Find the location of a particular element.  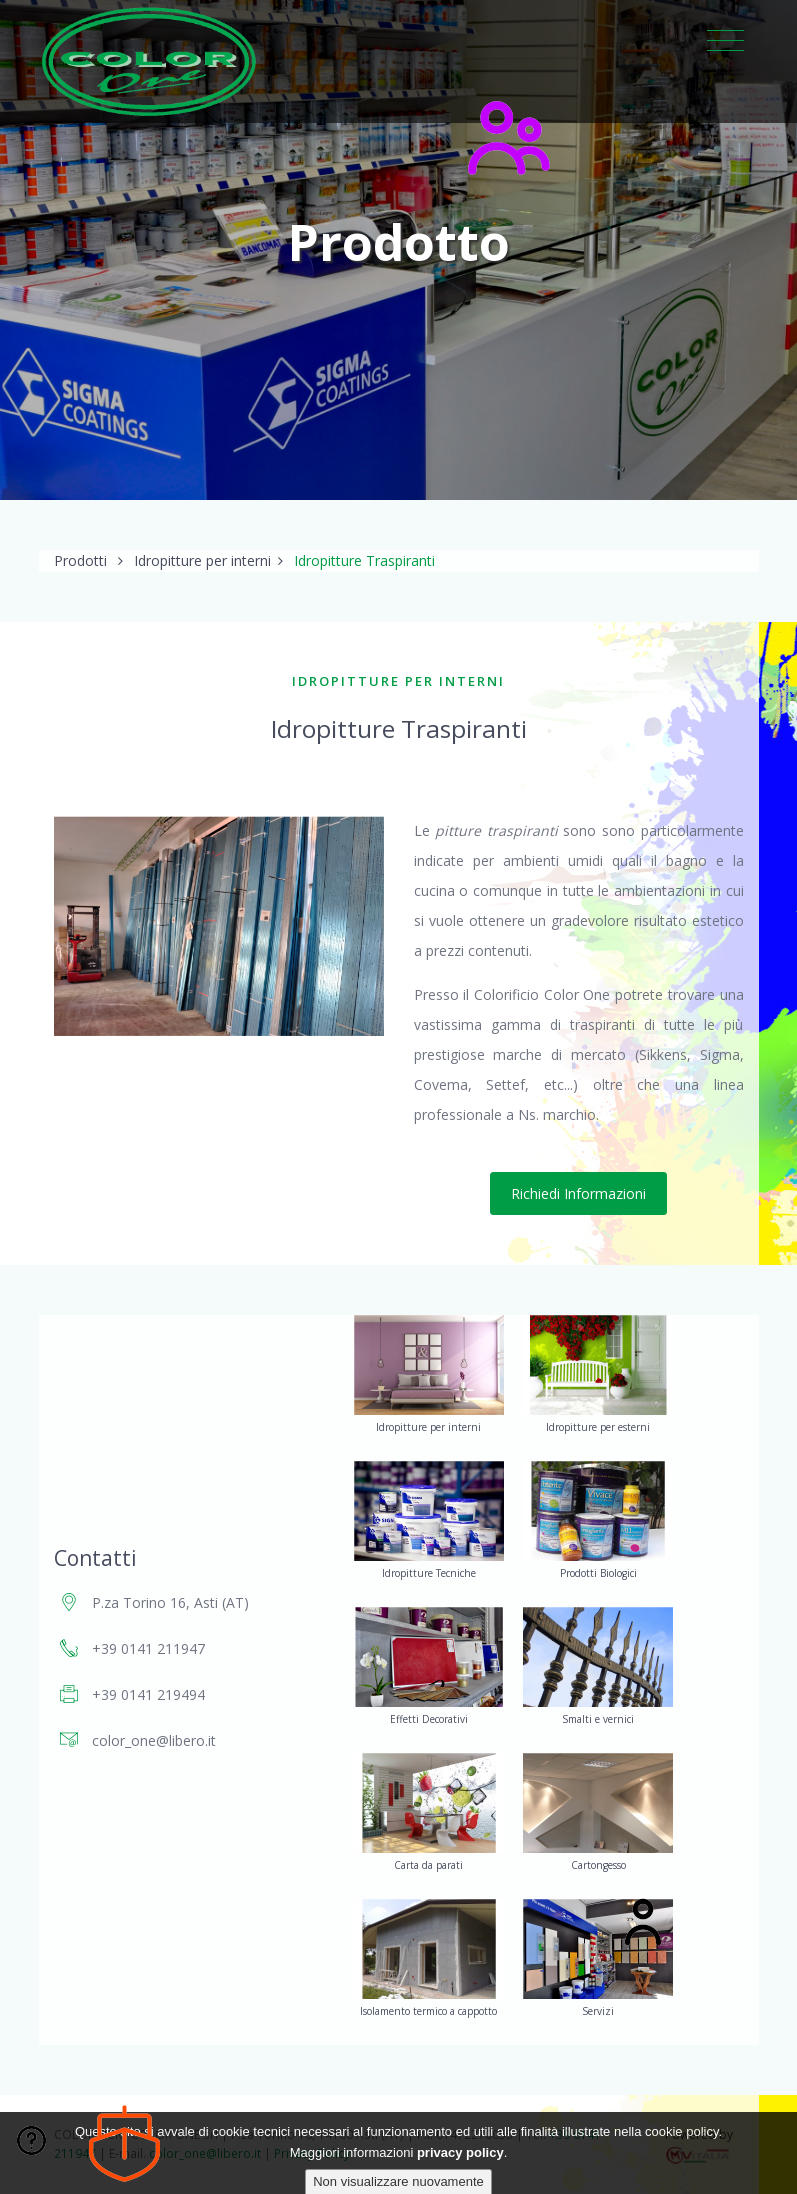

access help or support information is located at coordinates (31, 2140).